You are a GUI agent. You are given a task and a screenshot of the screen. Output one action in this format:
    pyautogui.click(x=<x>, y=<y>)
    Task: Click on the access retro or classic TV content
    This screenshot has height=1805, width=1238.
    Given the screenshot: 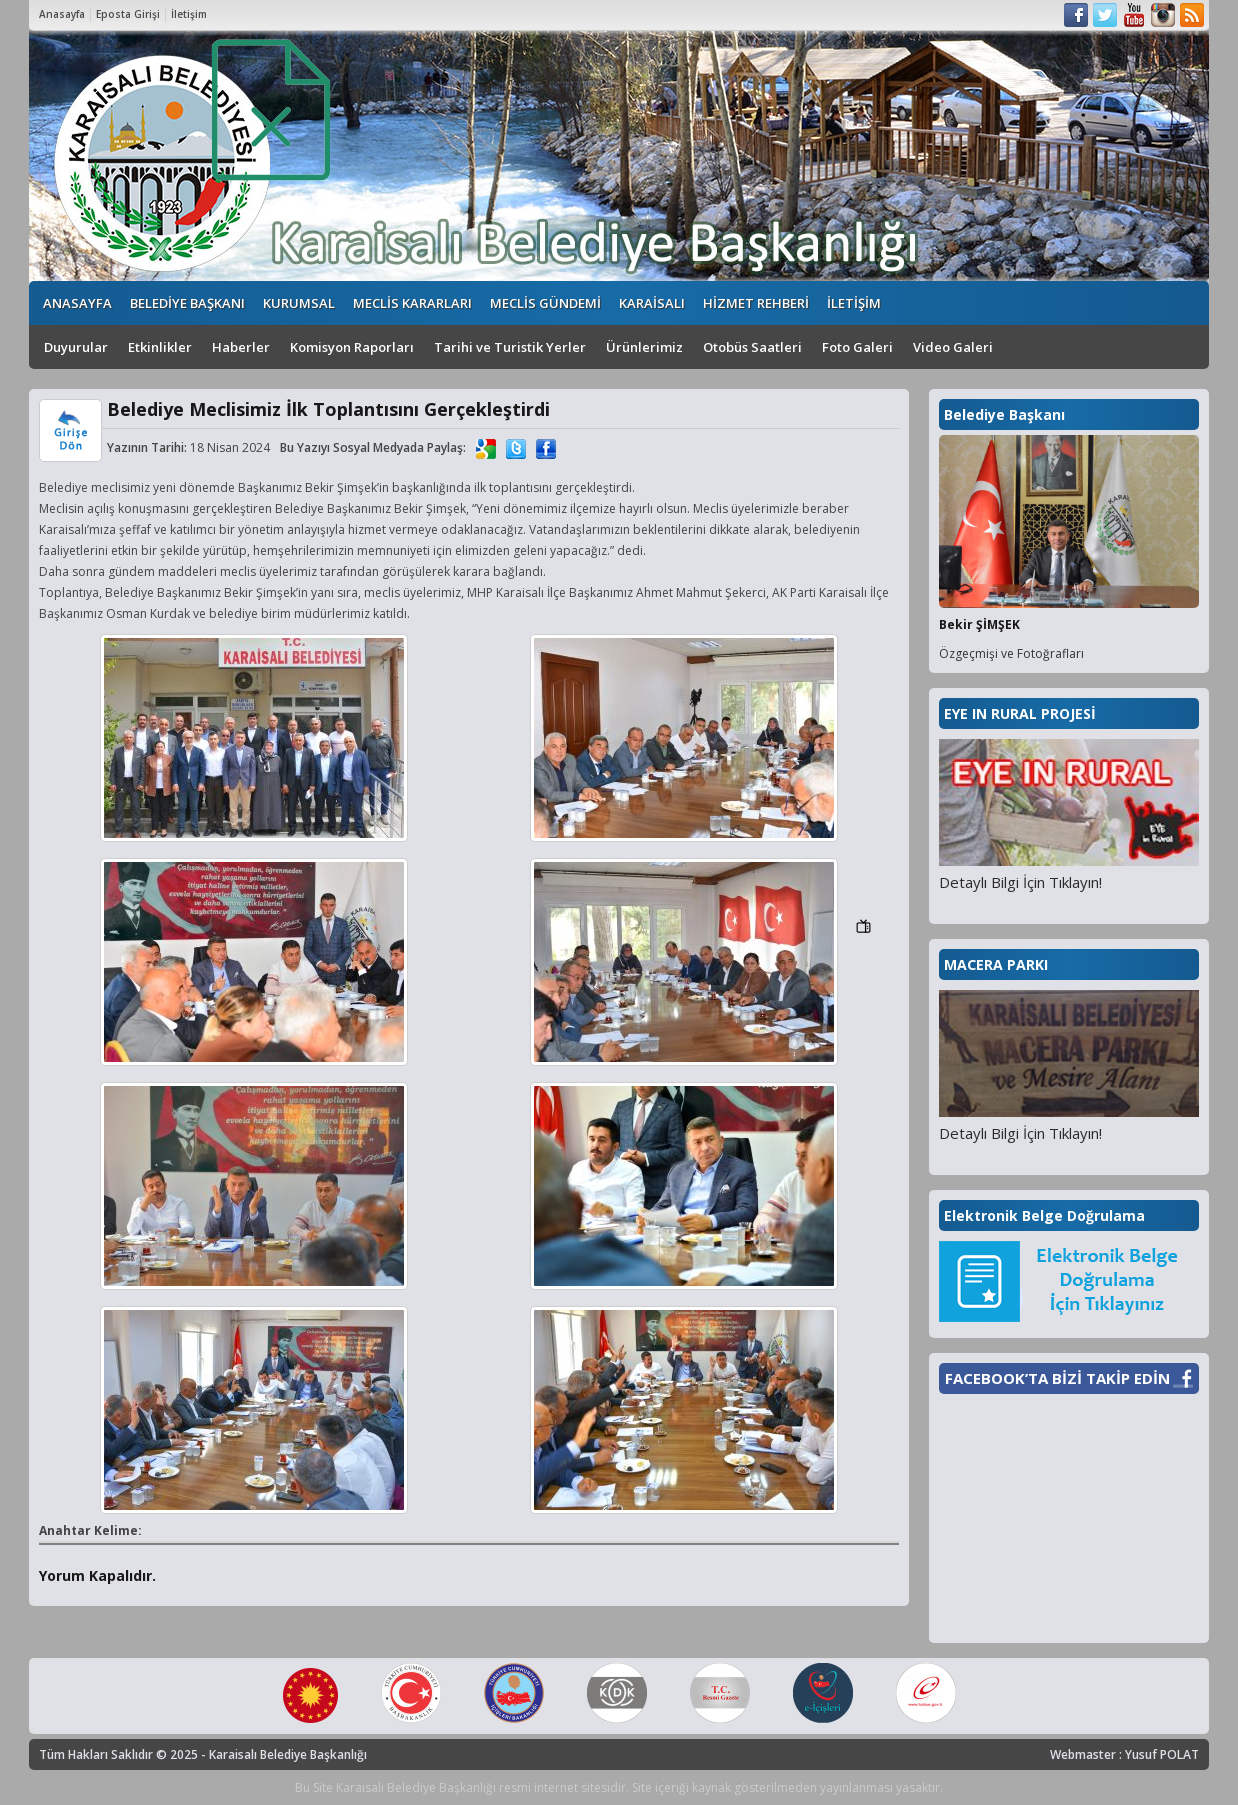 What is the action you would take?
    pyautogui.click(x=863, y=926)
    